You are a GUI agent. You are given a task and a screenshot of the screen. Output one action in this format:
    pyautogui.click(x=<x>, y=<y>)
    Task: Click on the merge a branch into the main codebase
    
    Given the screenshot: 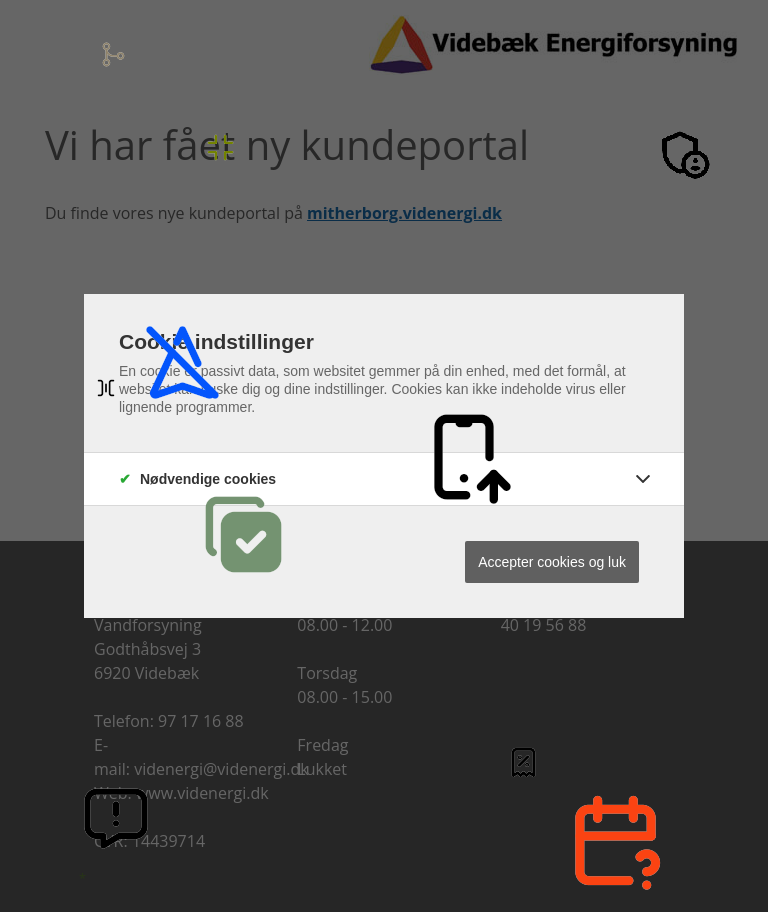 What is the action you would take?
    pyautogui.click(x=113, y=54)
    